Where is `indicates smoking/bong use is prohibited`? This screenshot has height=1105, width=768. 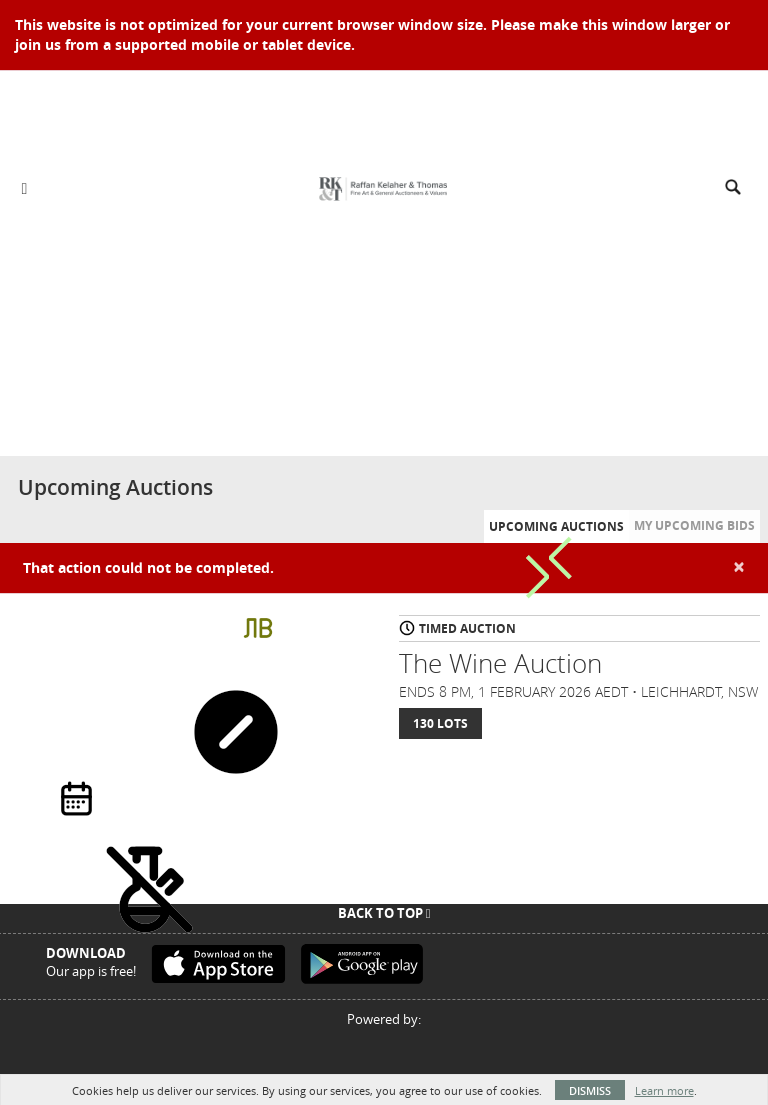
indicates smoking/bong use is prohibited is located at coordinates (149, 889).